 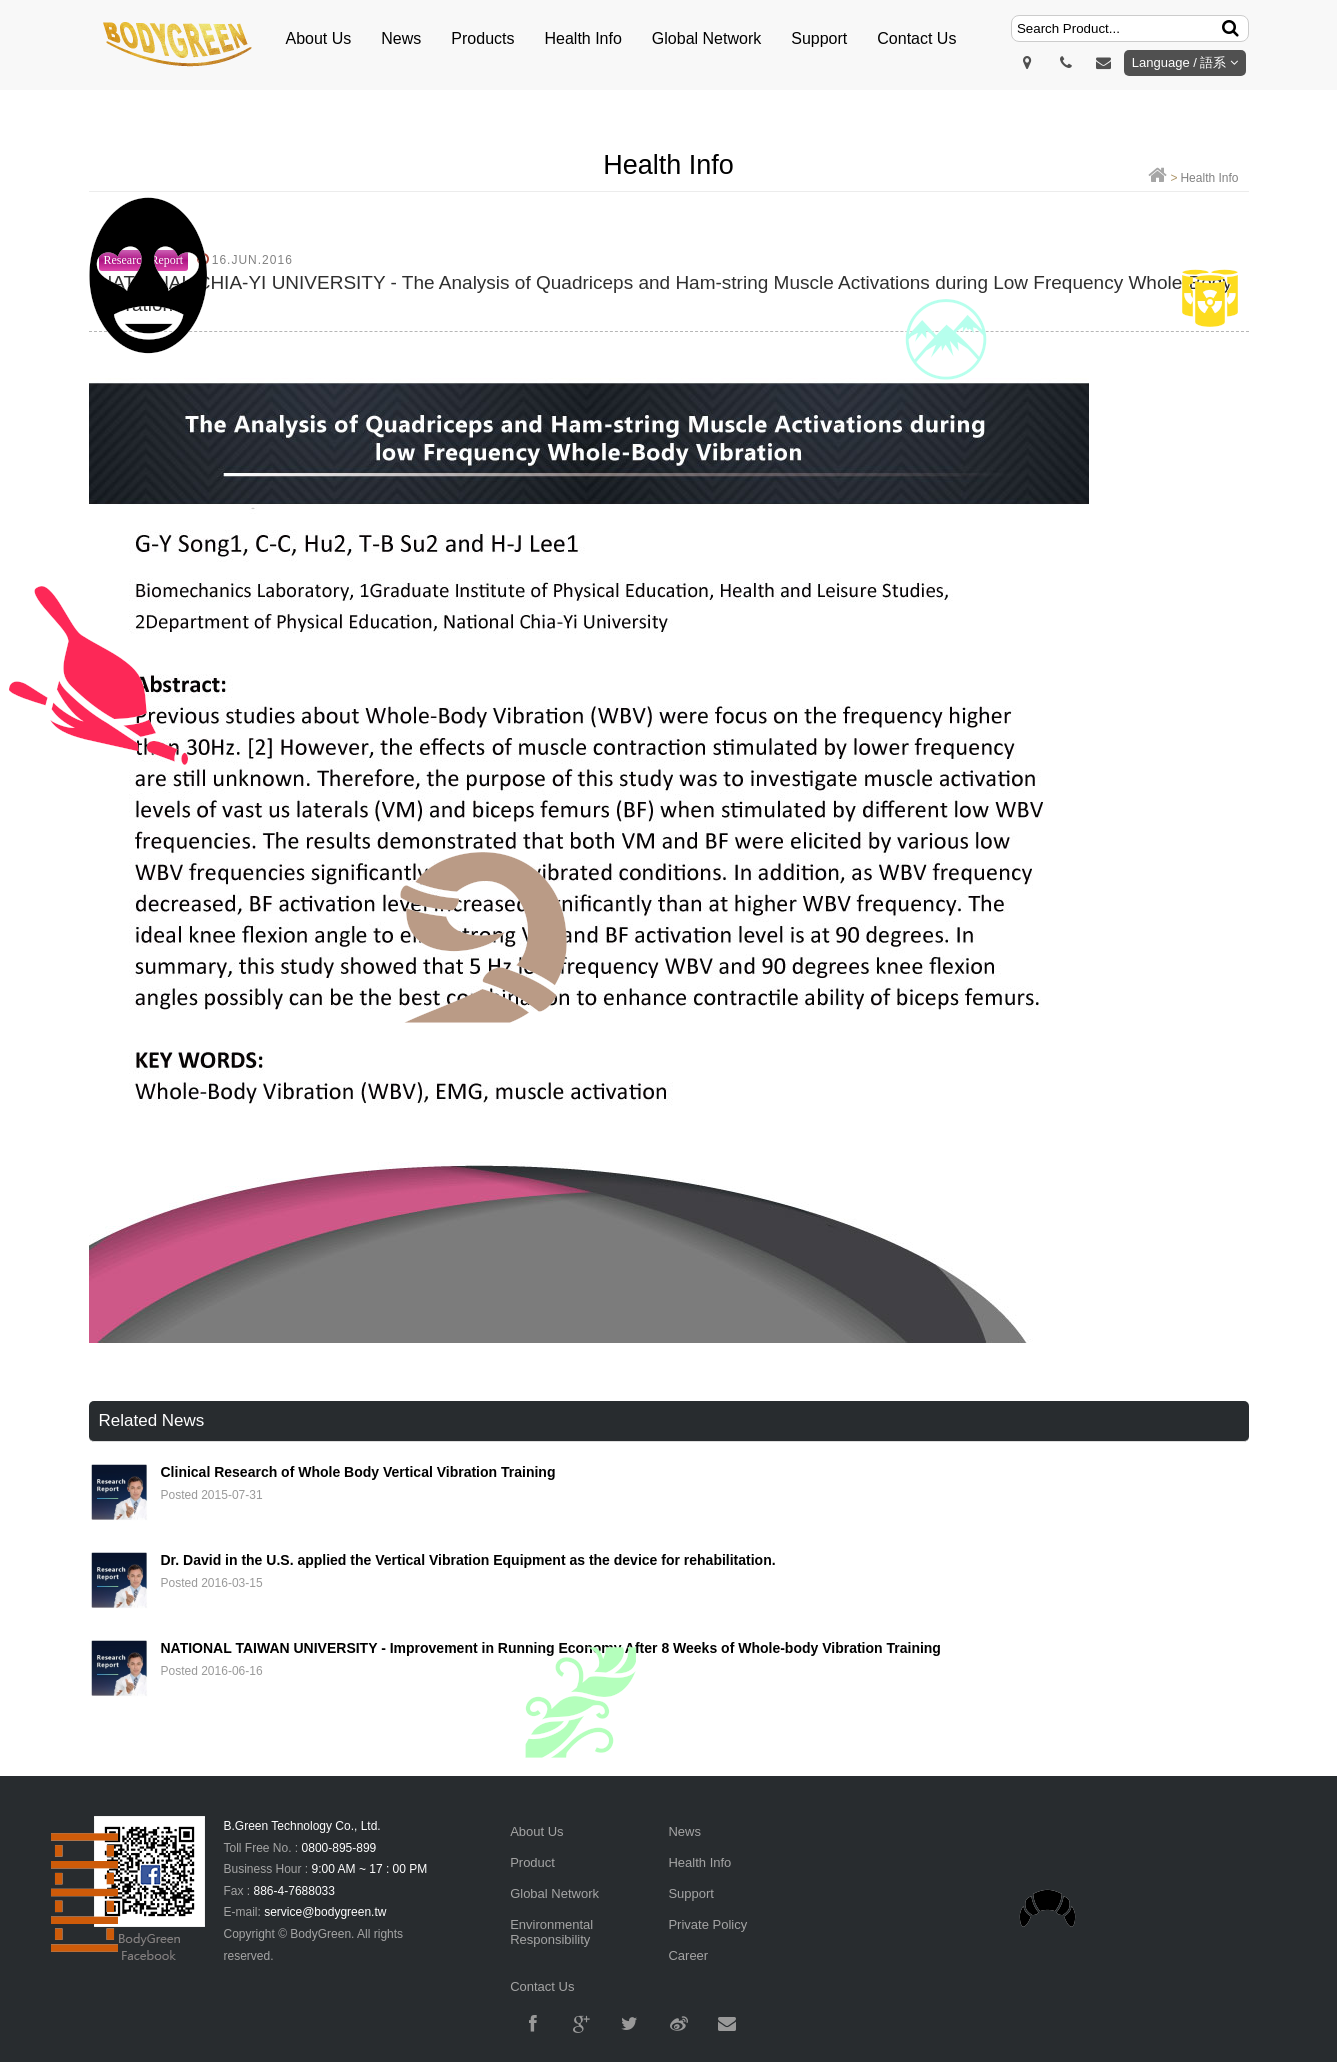 What do you see at coordinates (84, 1892) in the screenshot?
I see `access ladder or climbing tools in game` at bounding box center [84, 1892].